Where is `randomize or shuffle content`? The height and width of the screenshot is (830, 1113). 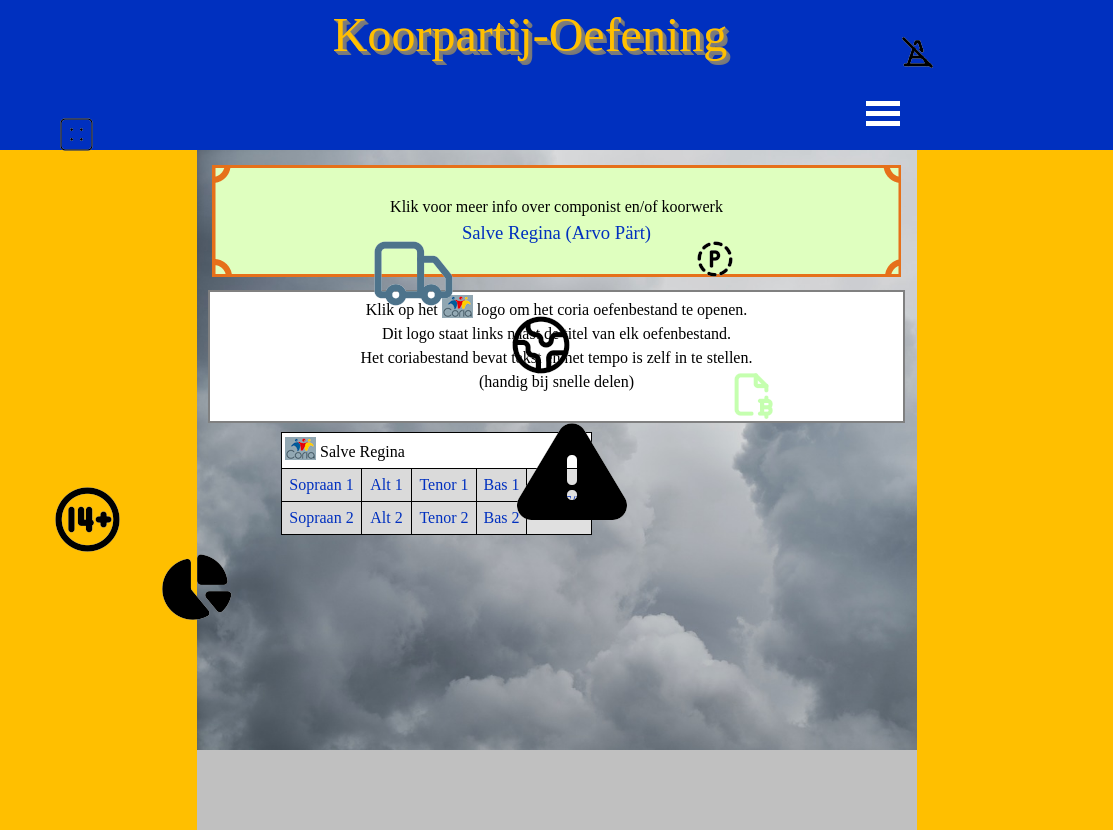
randomize or shuffle content is located at coordinates (76, 134).